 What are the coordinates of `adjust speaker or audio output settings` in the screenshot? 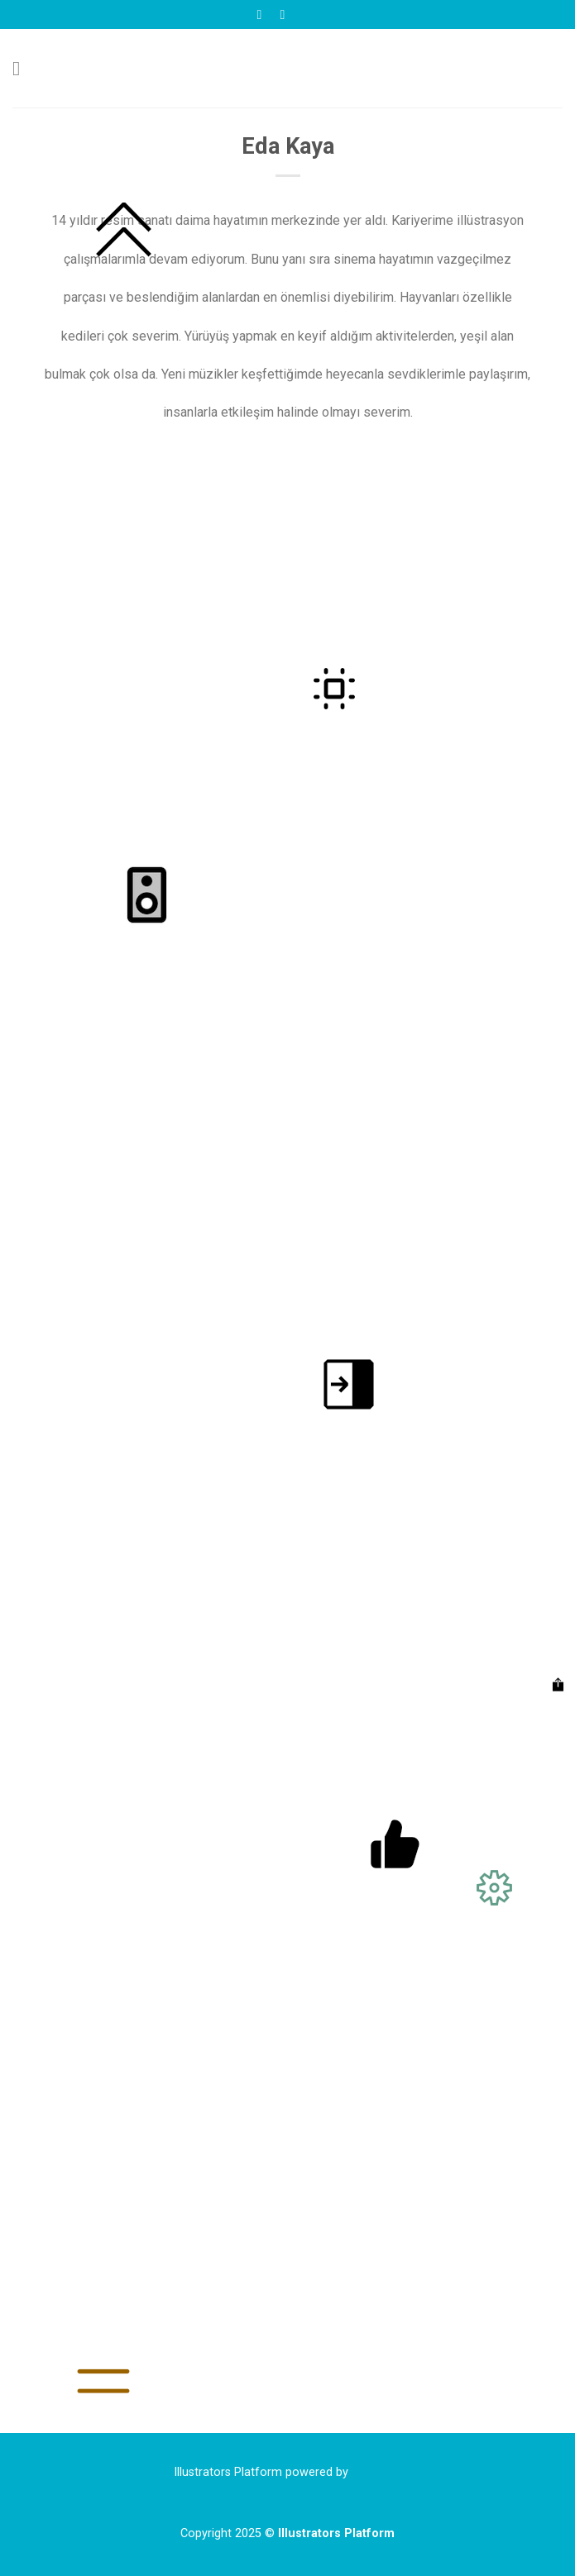 It's located at (146, 894).